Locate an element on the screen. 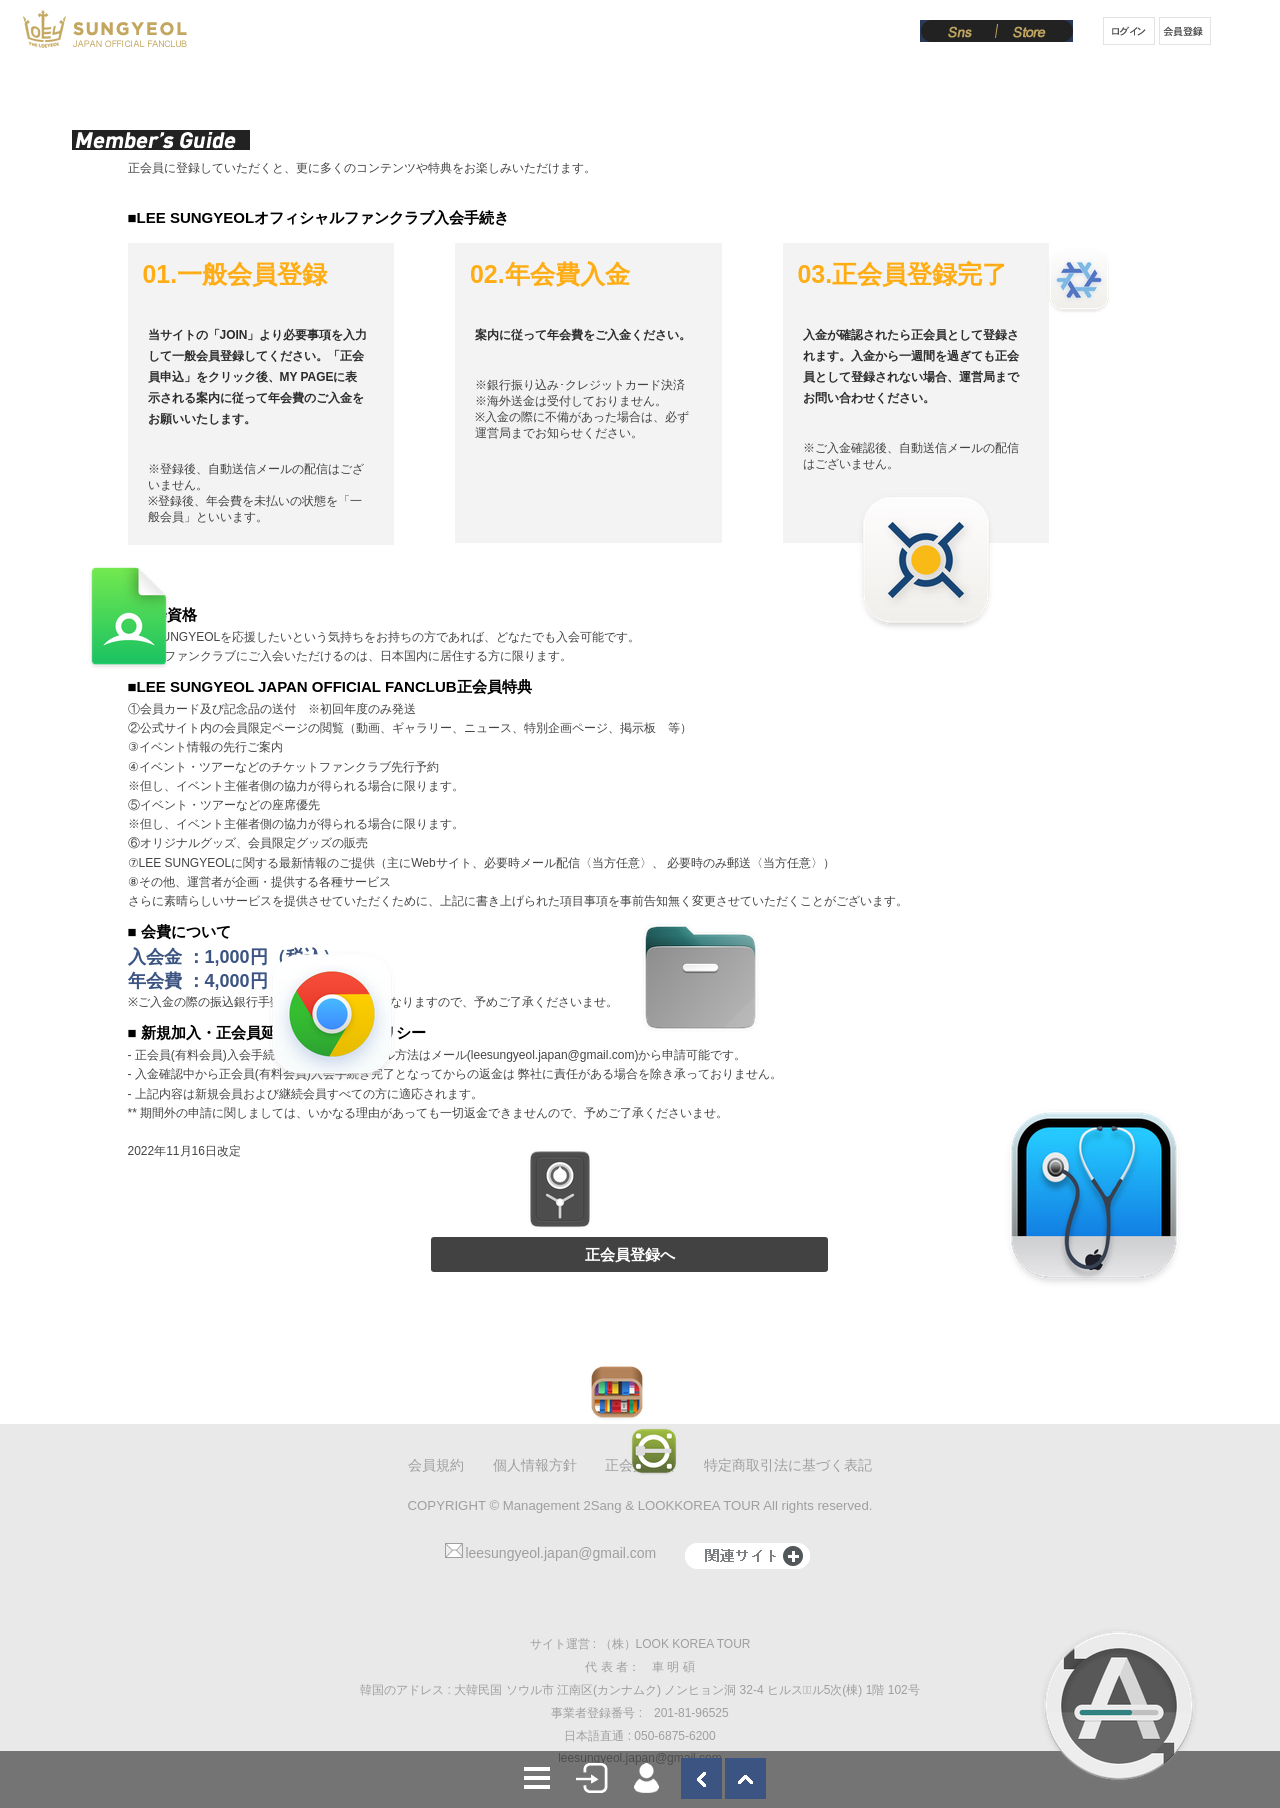 This screenshot has height=1808, width=1280. open system cleaner utility is located at coordinates (1094, 1195).